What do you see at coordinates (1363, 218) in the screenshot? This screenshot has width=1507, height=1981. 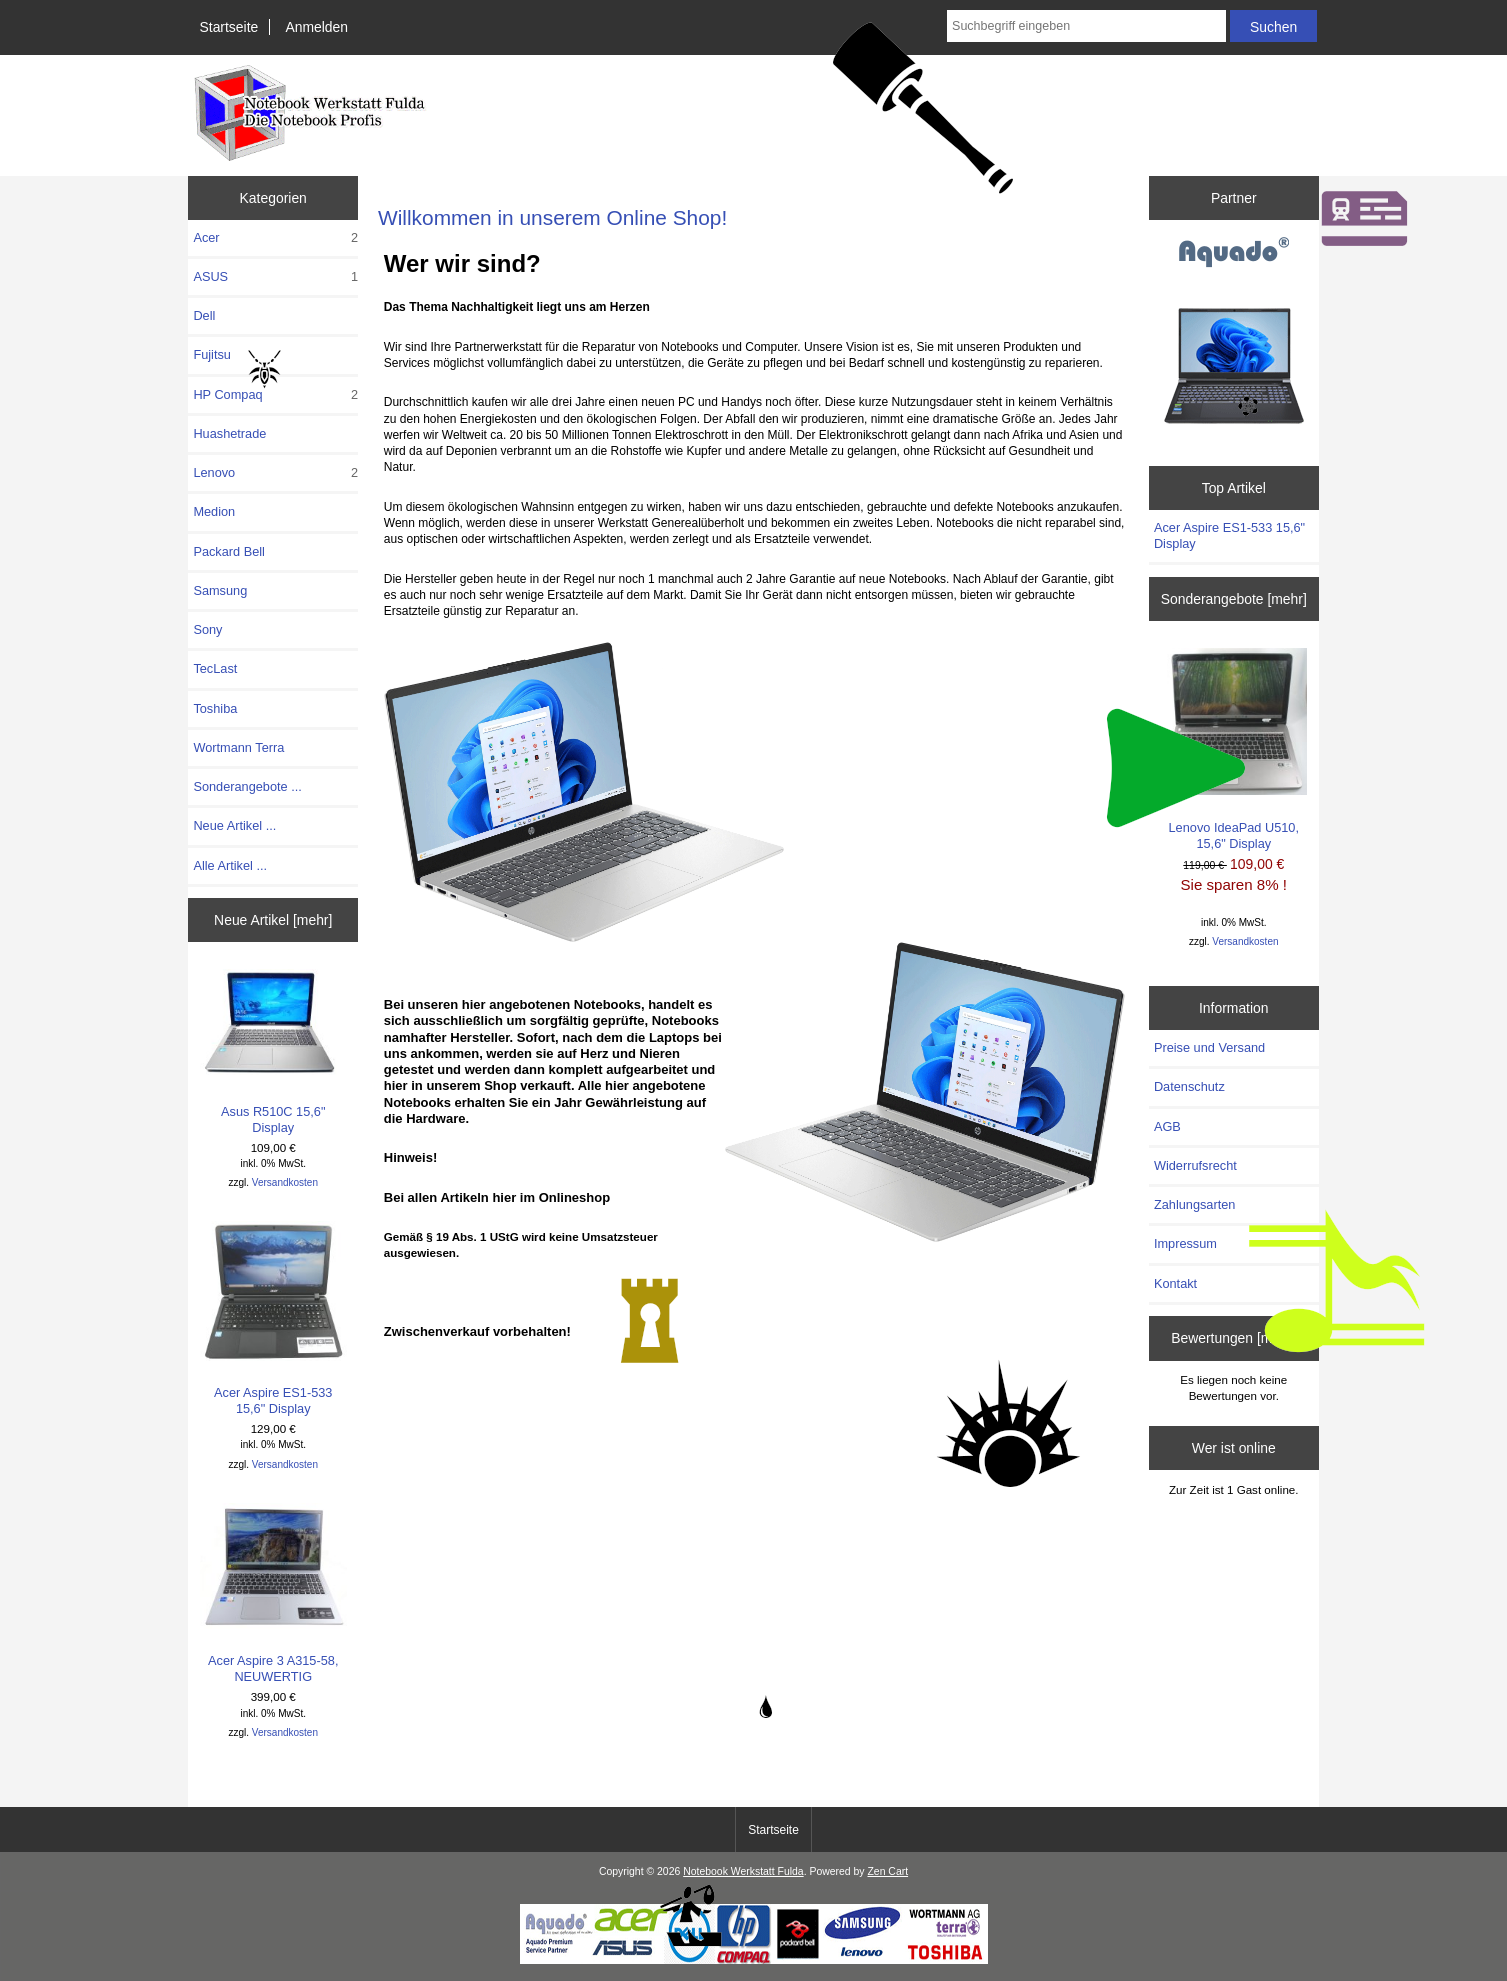 I see `view your subway or transit pass` at bounding box center [1363, 218].